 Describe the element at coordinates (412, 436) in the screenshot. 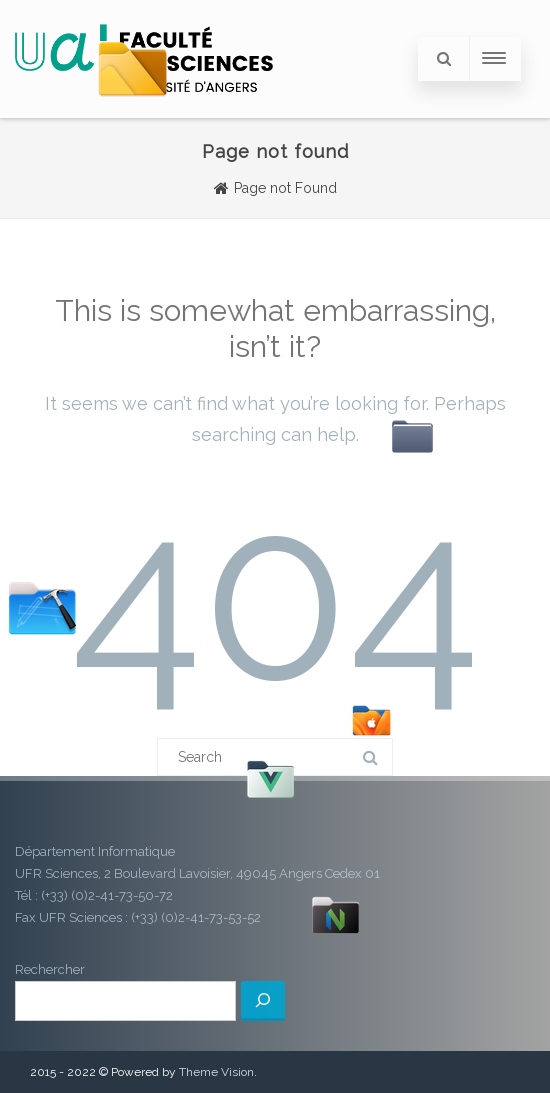

I see `open folder to view contents` at that location.